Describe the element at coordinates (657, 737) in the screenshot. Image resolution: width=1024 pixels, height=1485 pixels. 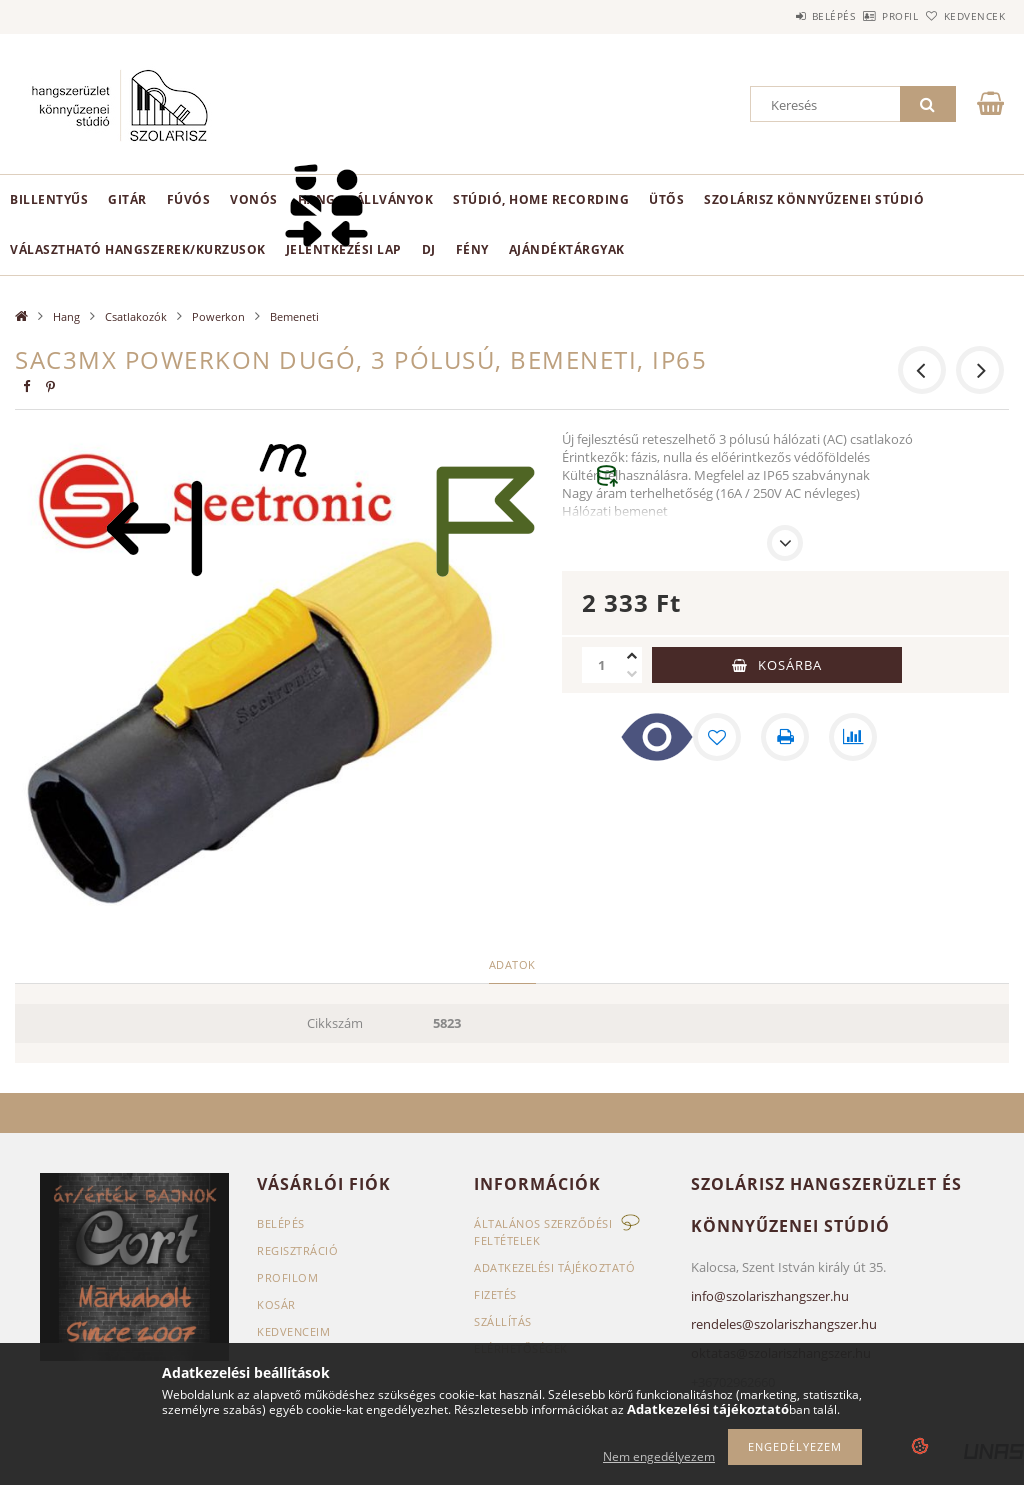
I see `view or preview content` at that location.